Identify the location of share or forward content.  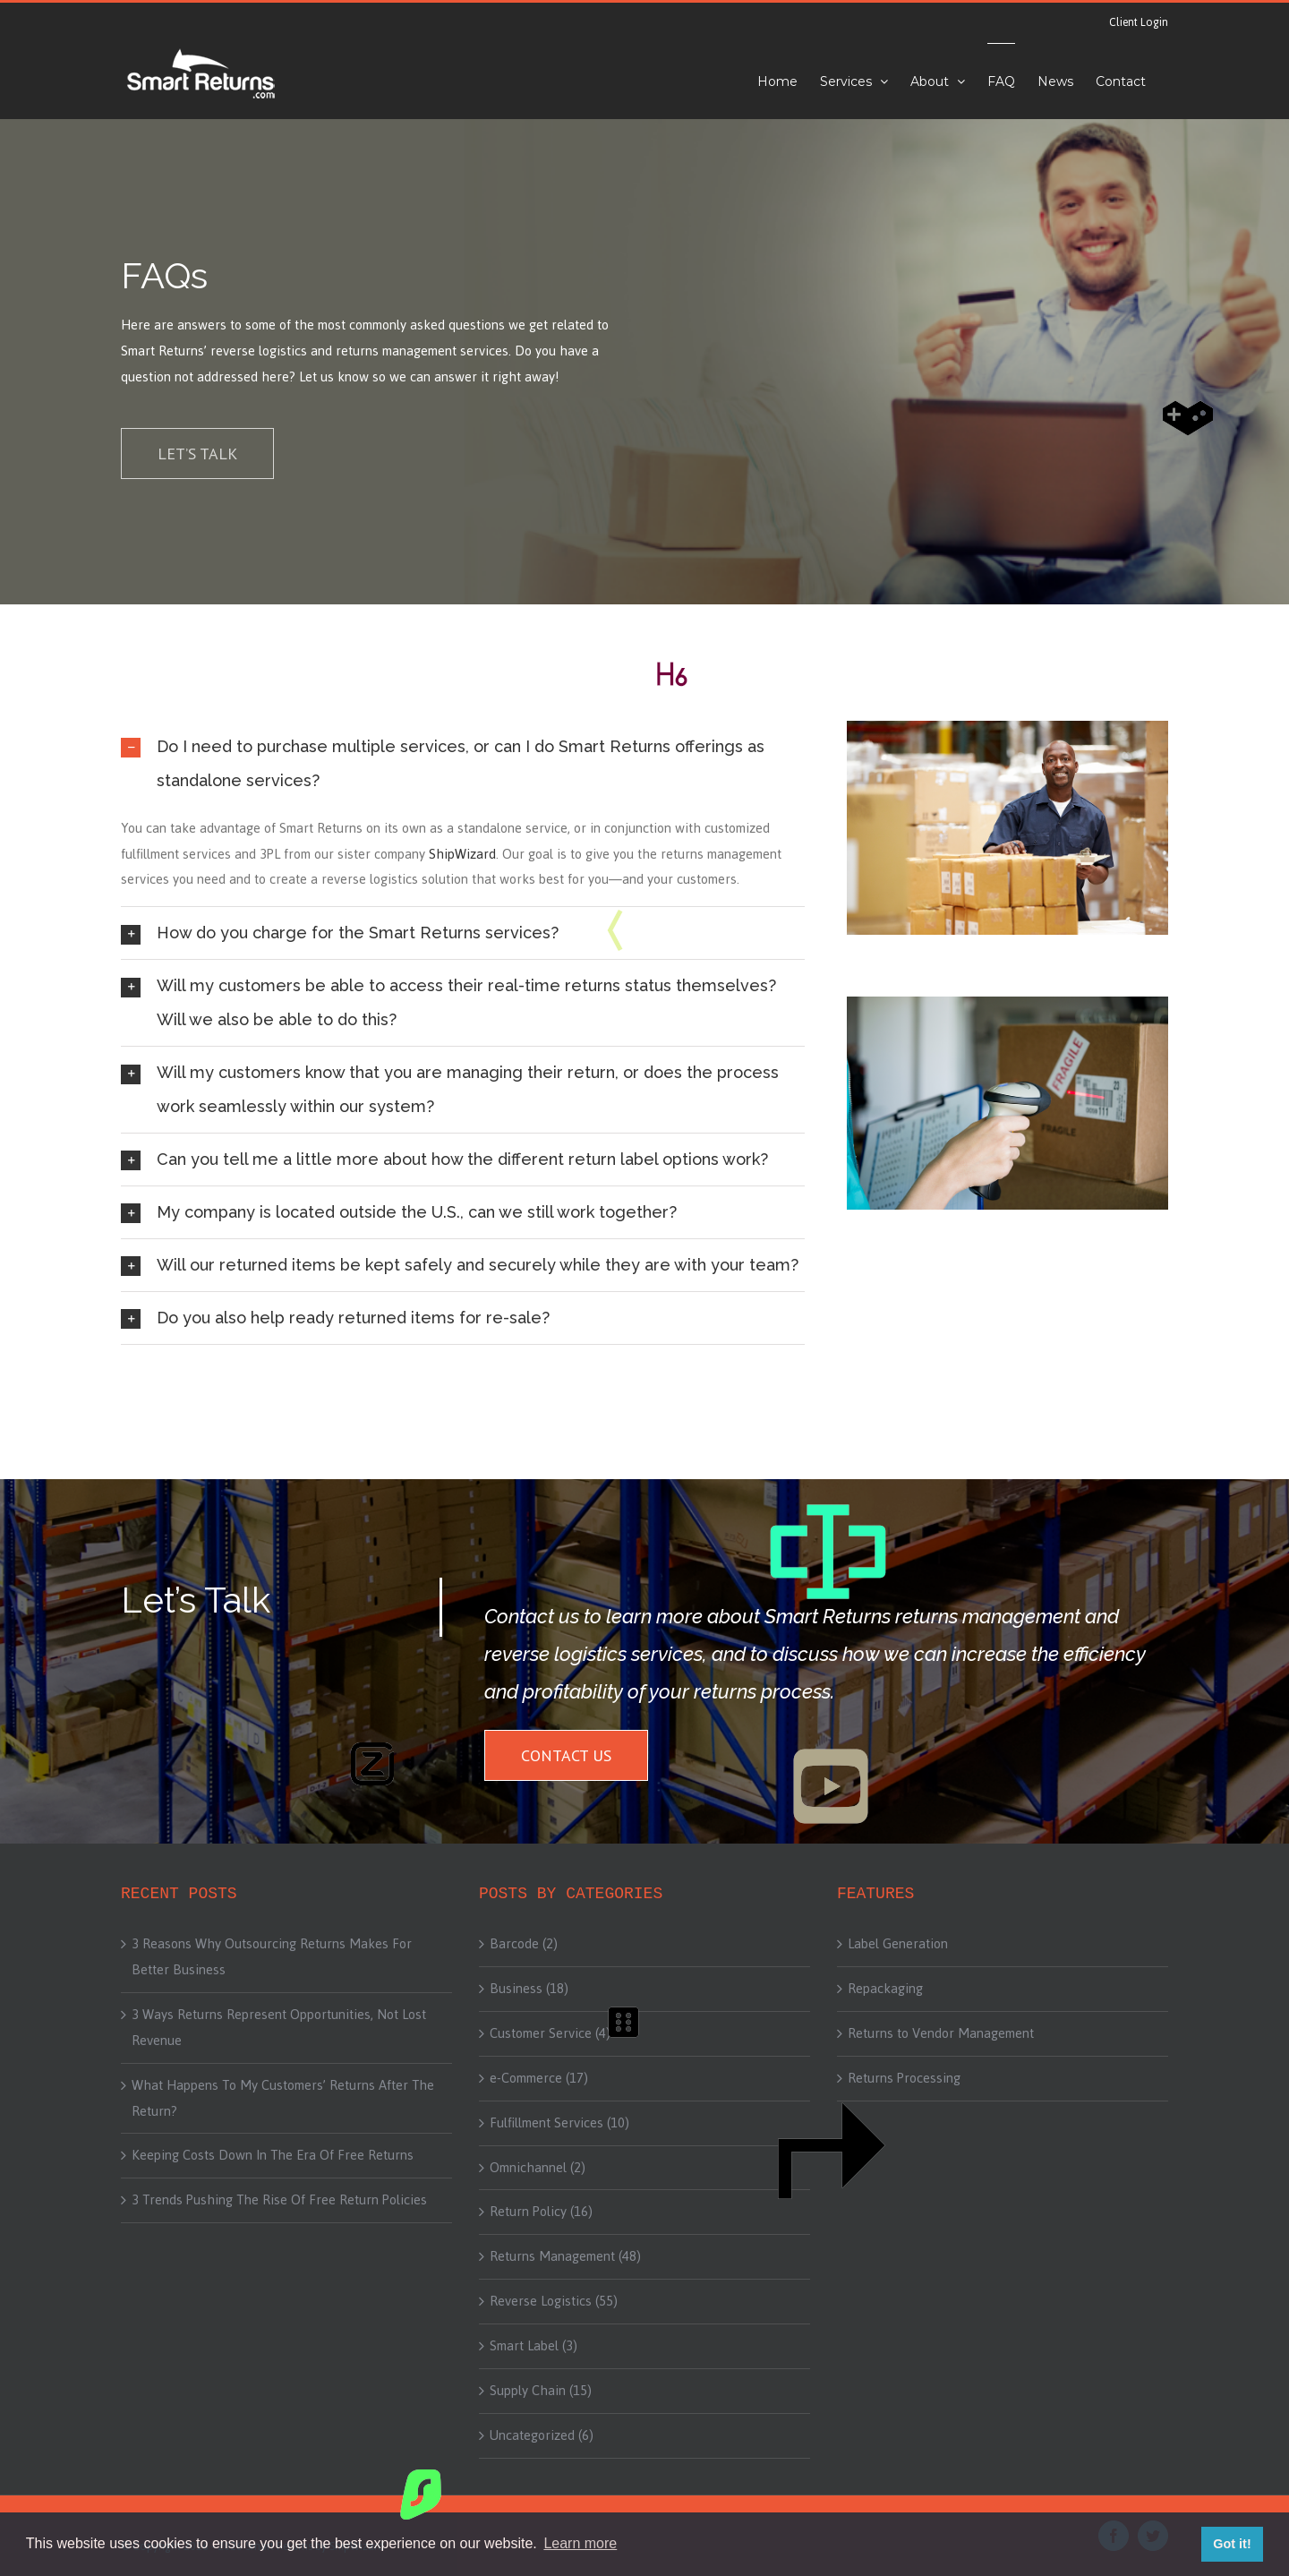
(824, 2152).